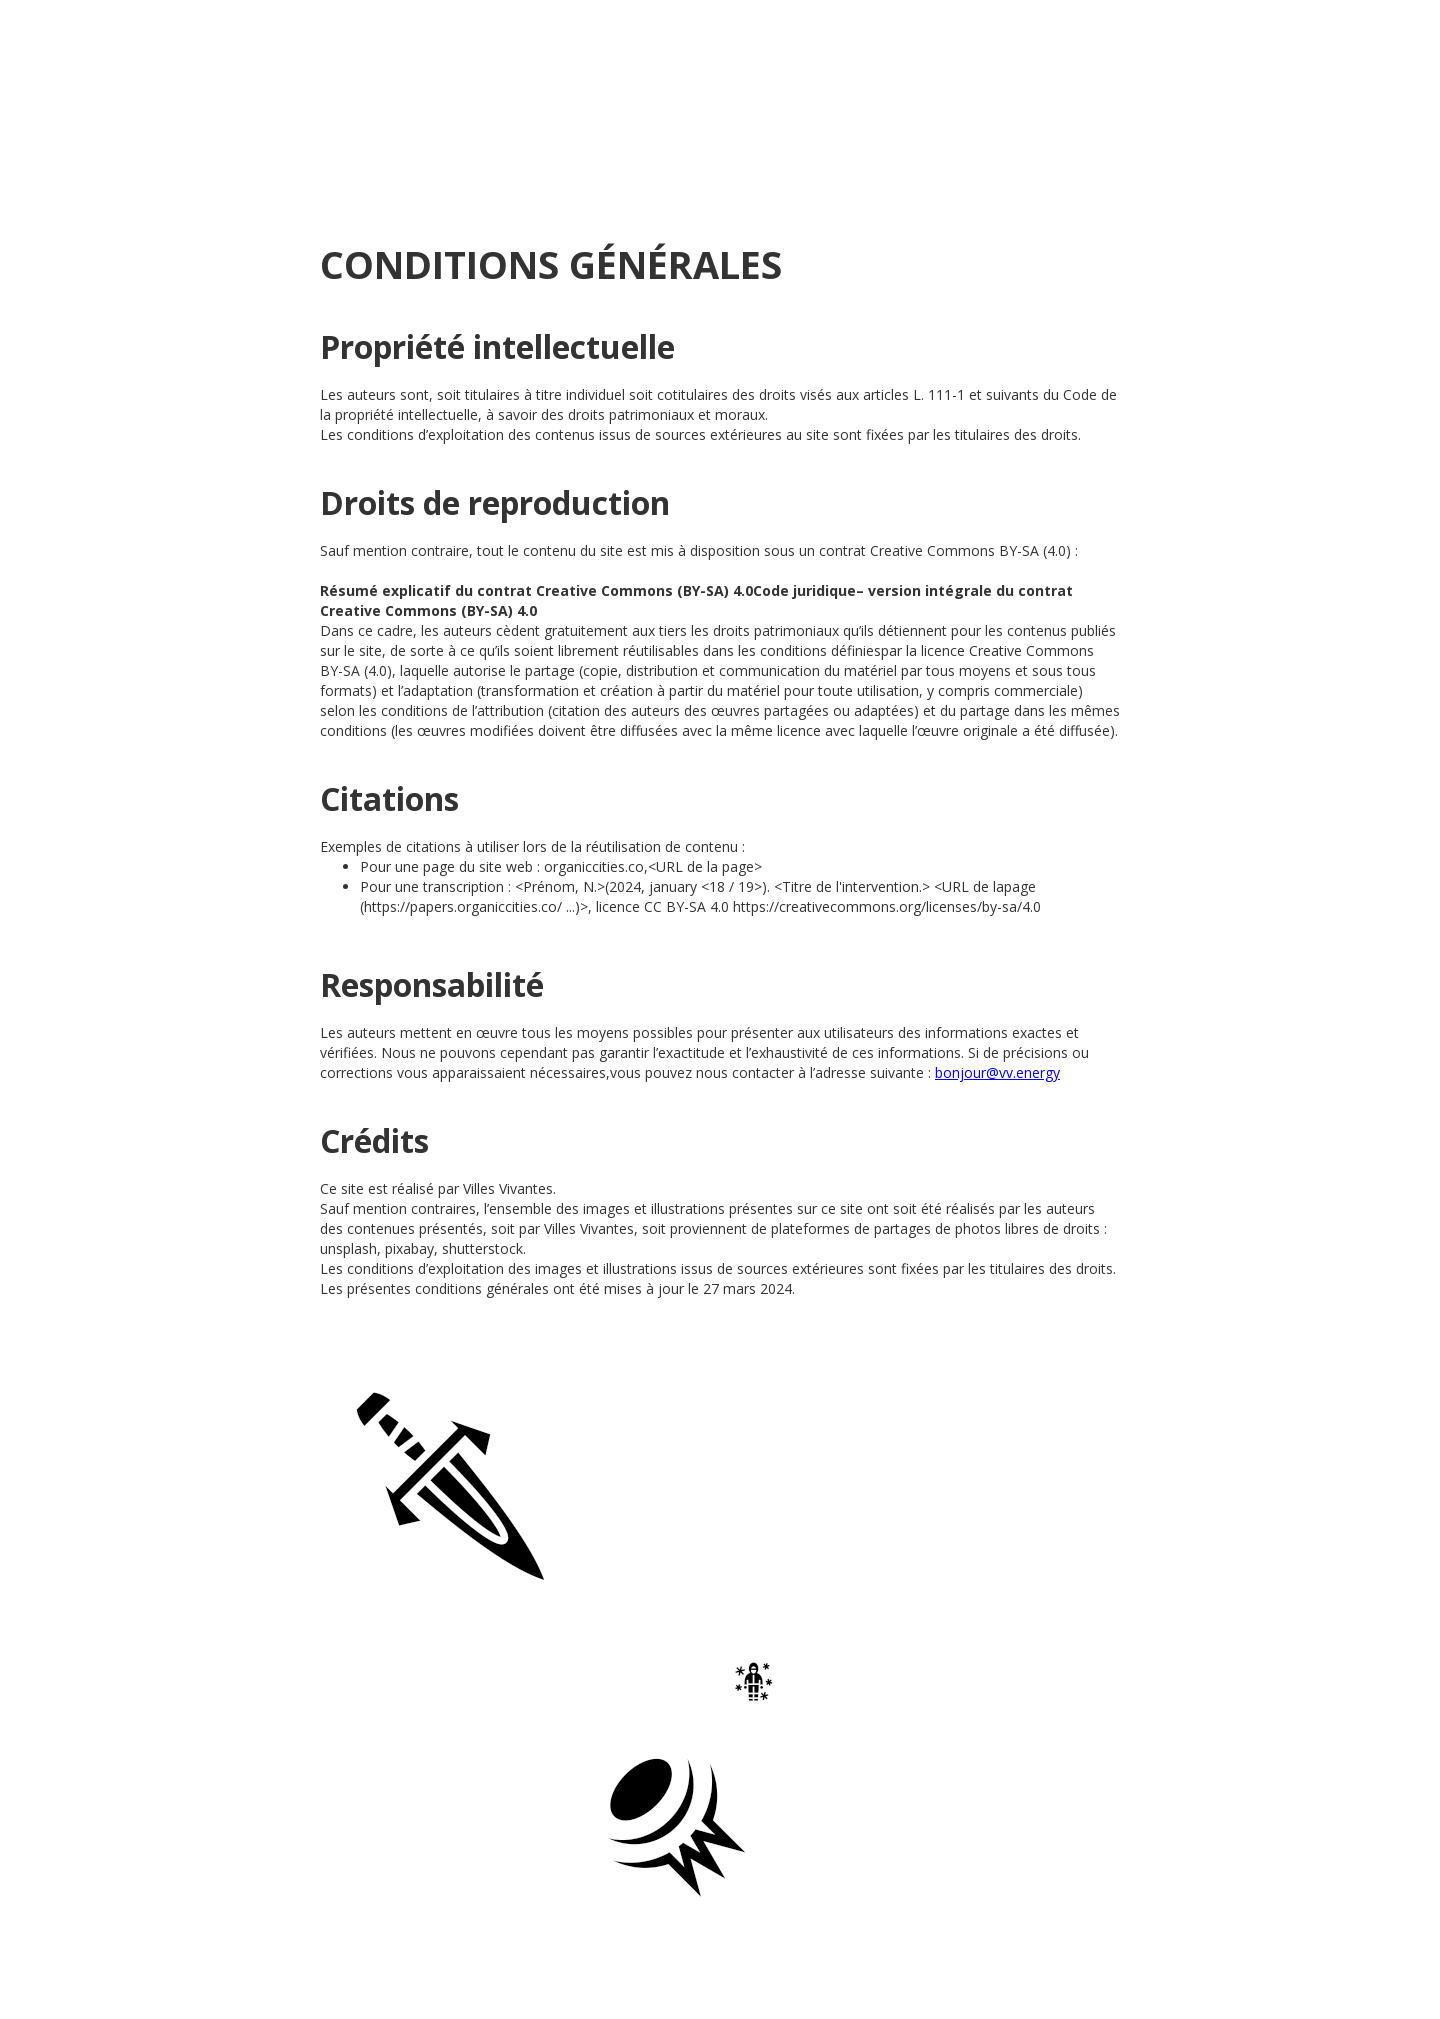  Describe the element at coordinates (676, 1828) in the screenshot. I see `protect or defend eggs in a game` at that location.